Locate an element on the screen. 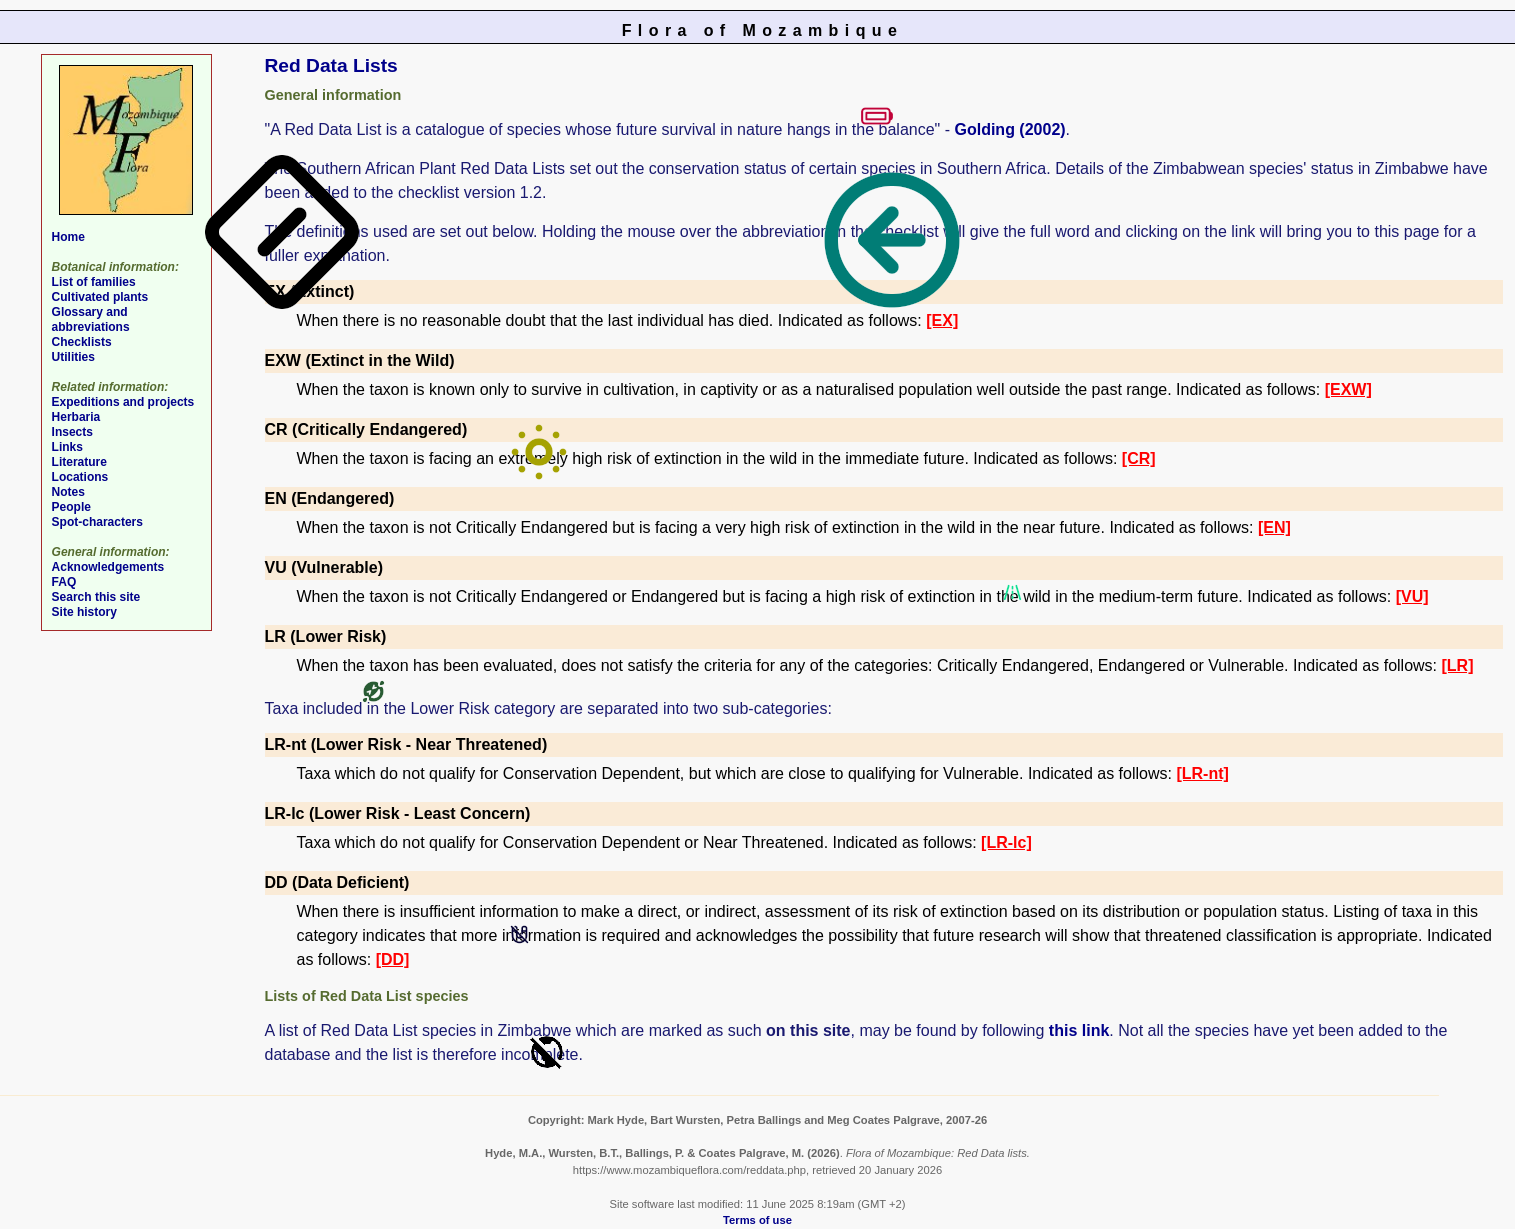  react with laughing emoji is located at coordinates (373, 691).